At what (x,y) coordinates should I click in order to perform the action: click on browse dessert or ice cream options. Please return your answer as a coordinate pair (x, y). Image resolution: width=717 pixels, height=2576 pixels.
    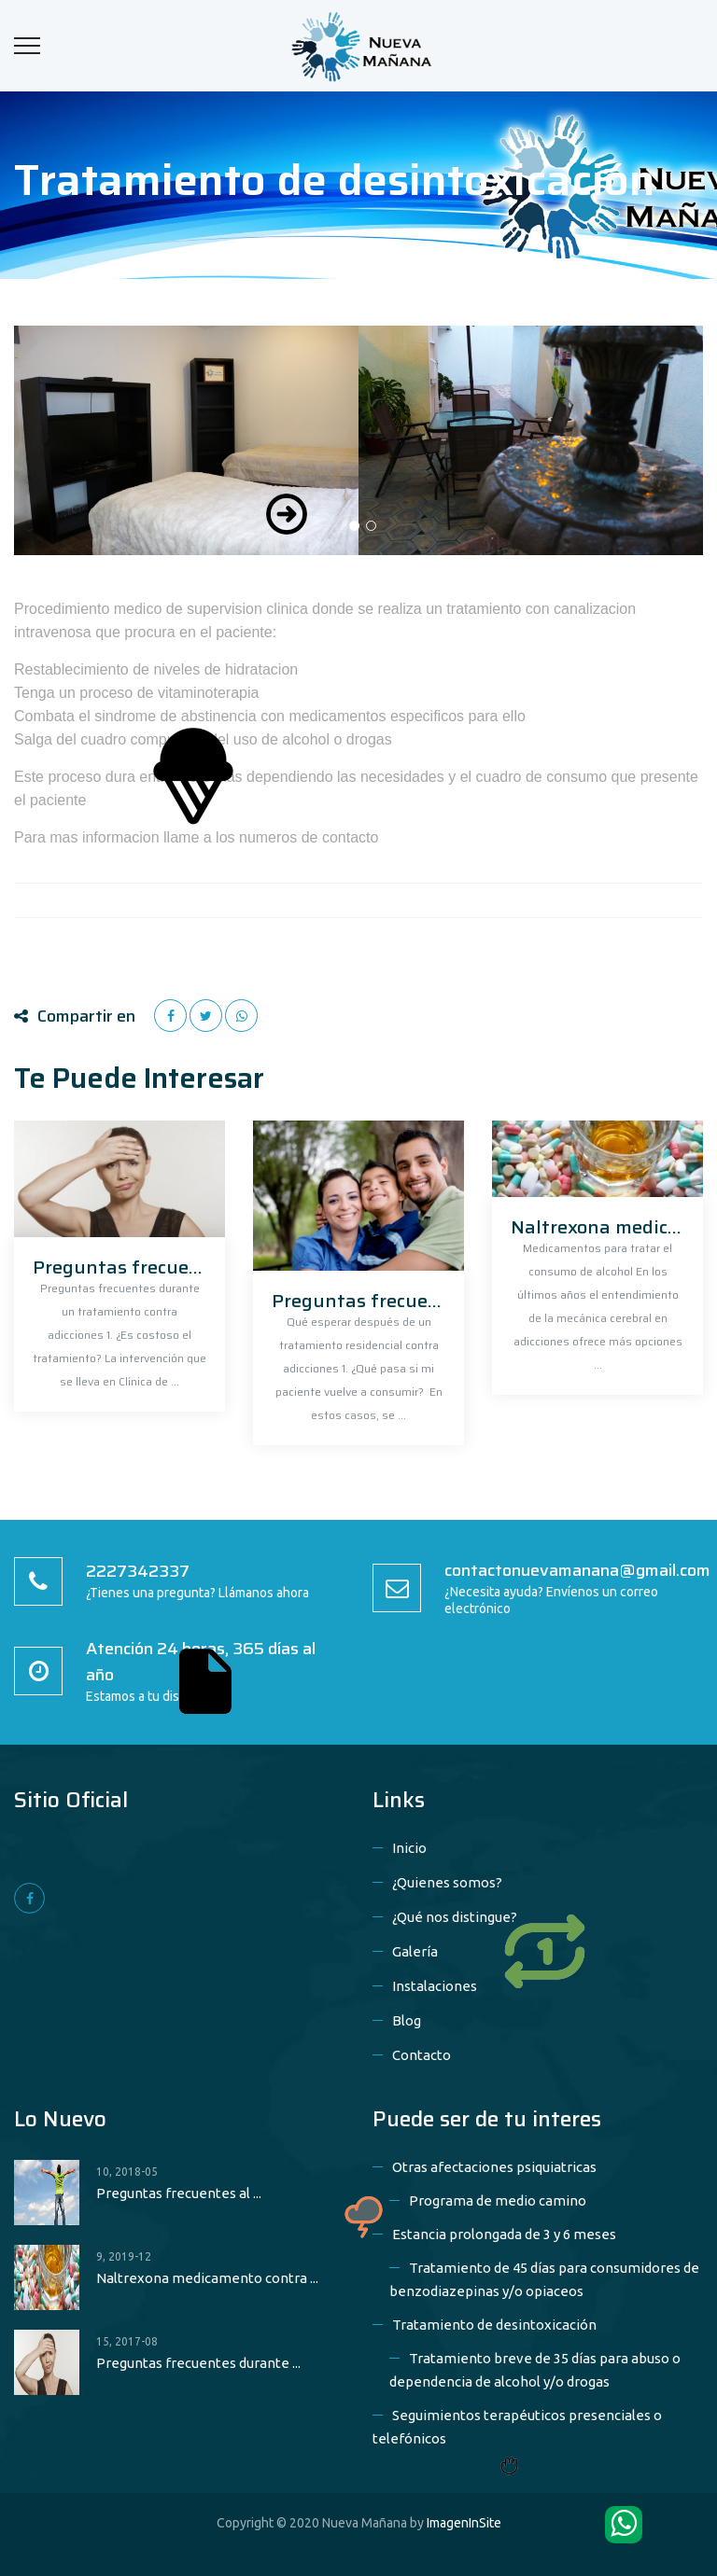
    Looking at the image, I should click on (193, 774).